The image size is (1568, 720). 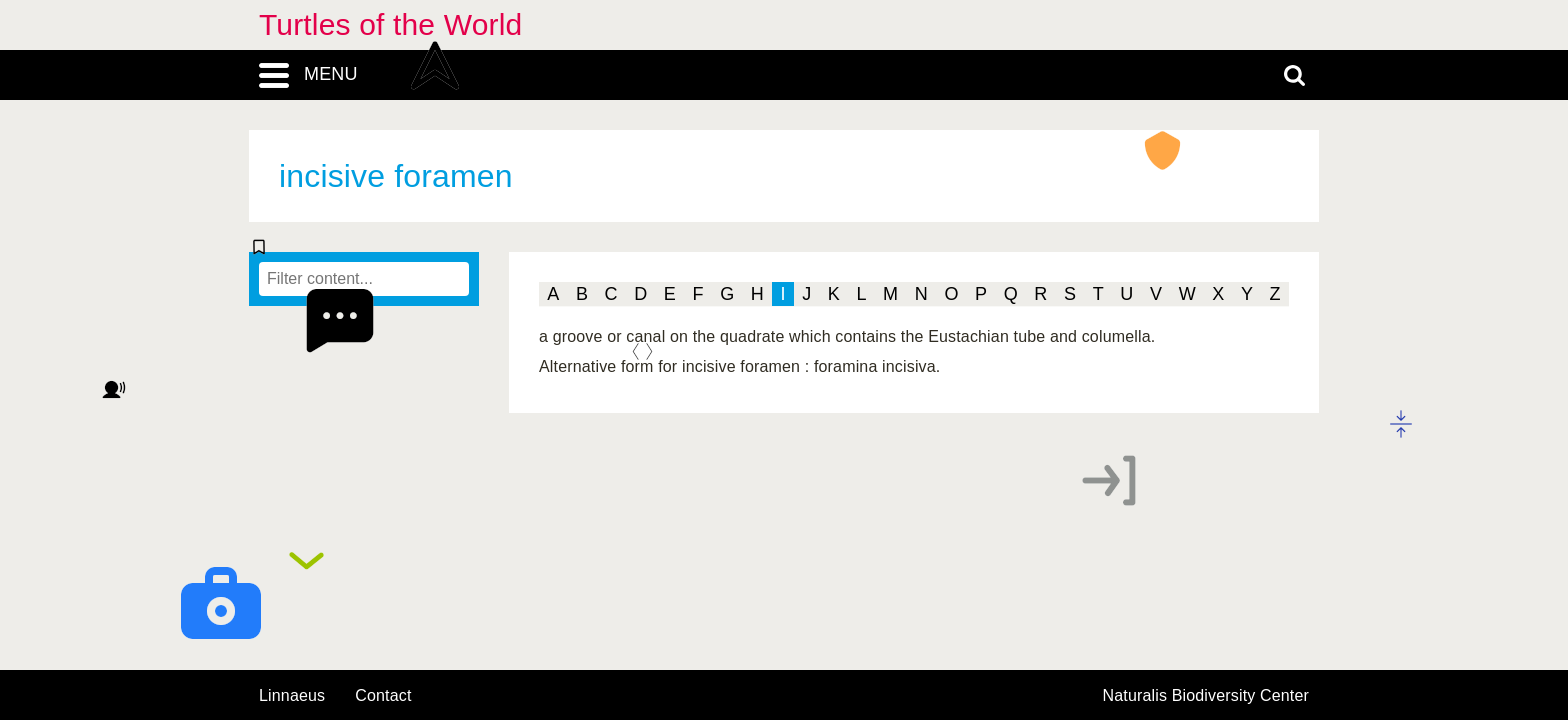 What do you see at coordinates (642, 351) in the screenshot?
I see `view or edit code/markup` at bounding box center [642, 351].